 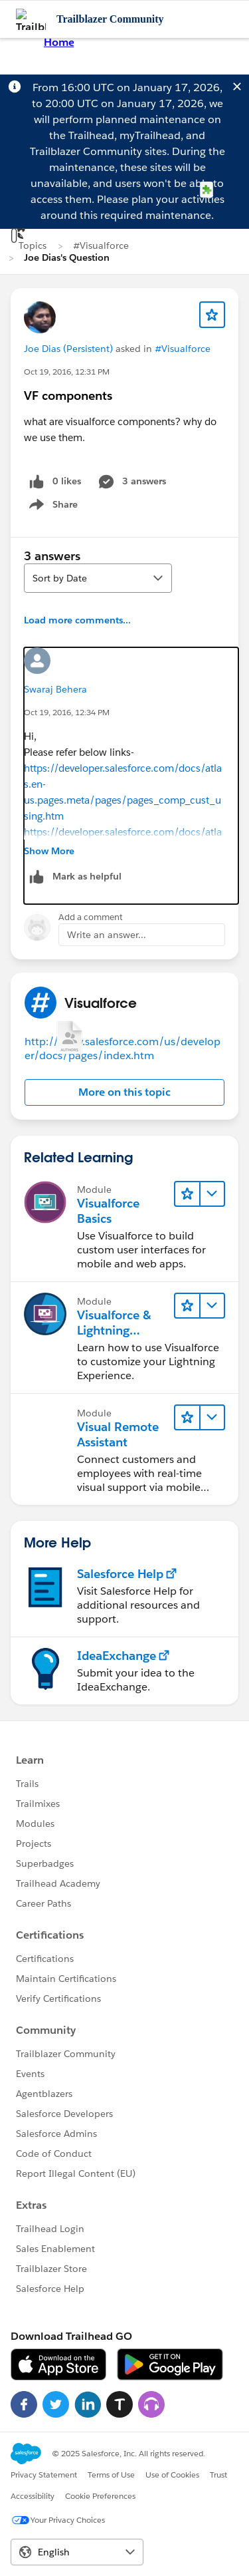 What do you see at coordinates (207, 190) in the screenshot?
I see `an add-on or plugin file type` at bounding box center [207, 190].